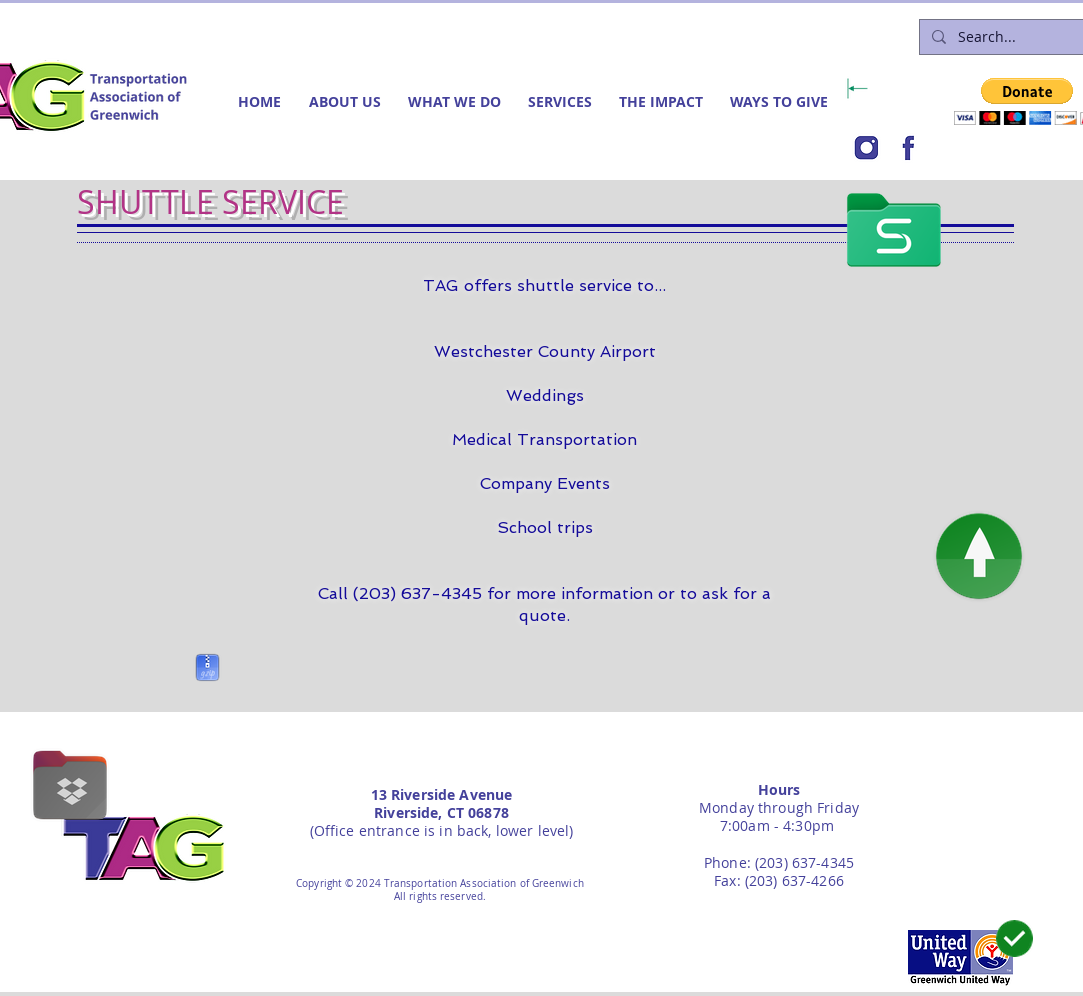 This screenshot has height=996, width=1083. Describe the element at coordinates (857, 88) in the screenshot. I see `go to the first item in a list or sequence` at that location.